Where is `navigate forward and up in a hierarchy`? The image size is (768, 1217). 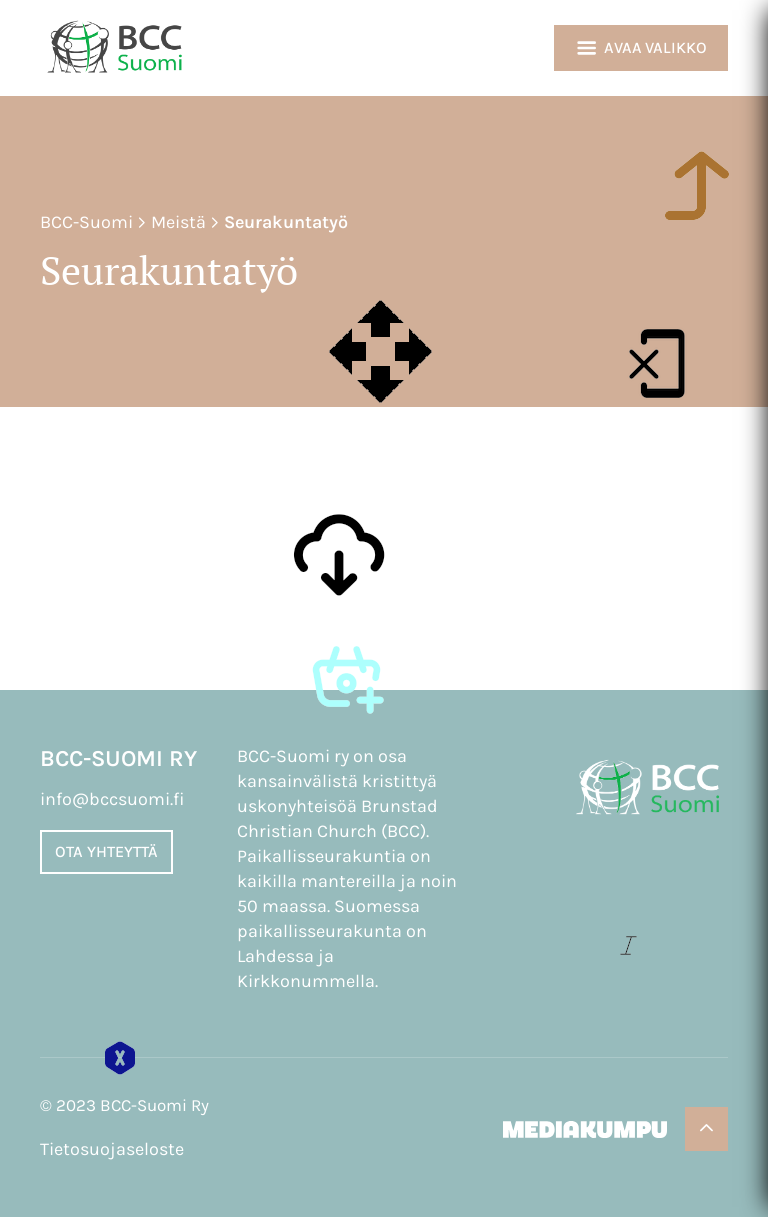
navigate forward and up in a hierarchy is located at coordinates (697, 188).